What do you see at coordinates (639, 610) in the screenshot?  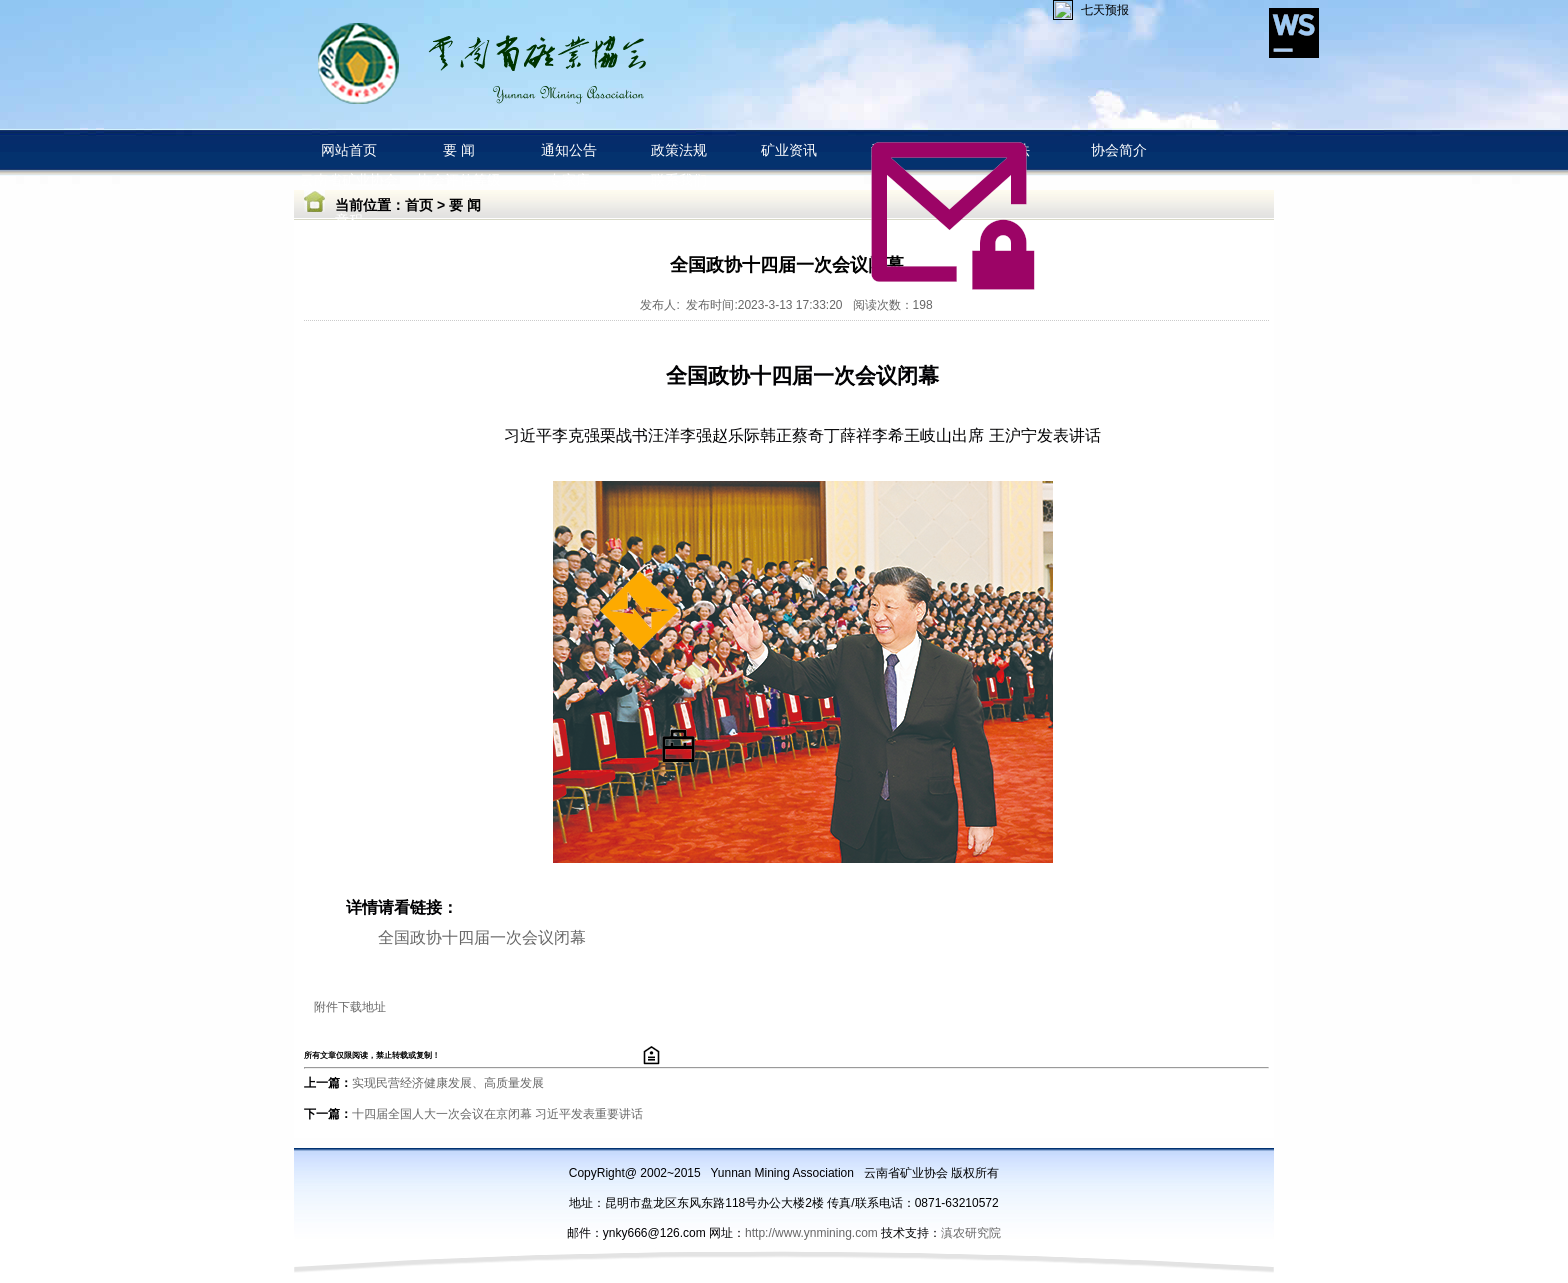 I see `normalize.css library logo` at bounding box center [639, 610].